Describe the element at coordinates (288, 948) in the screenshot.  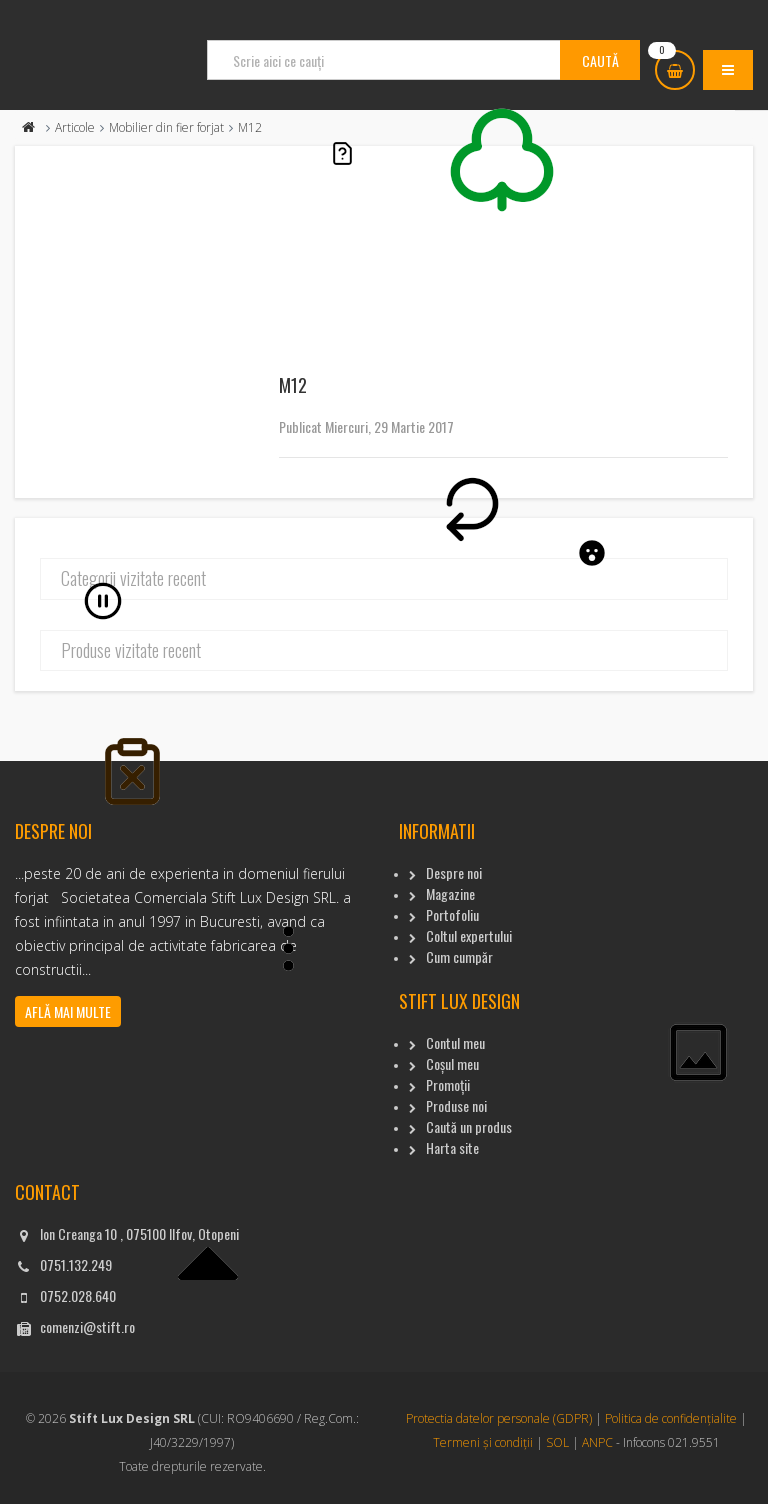
I see `open more options menu` at that location.